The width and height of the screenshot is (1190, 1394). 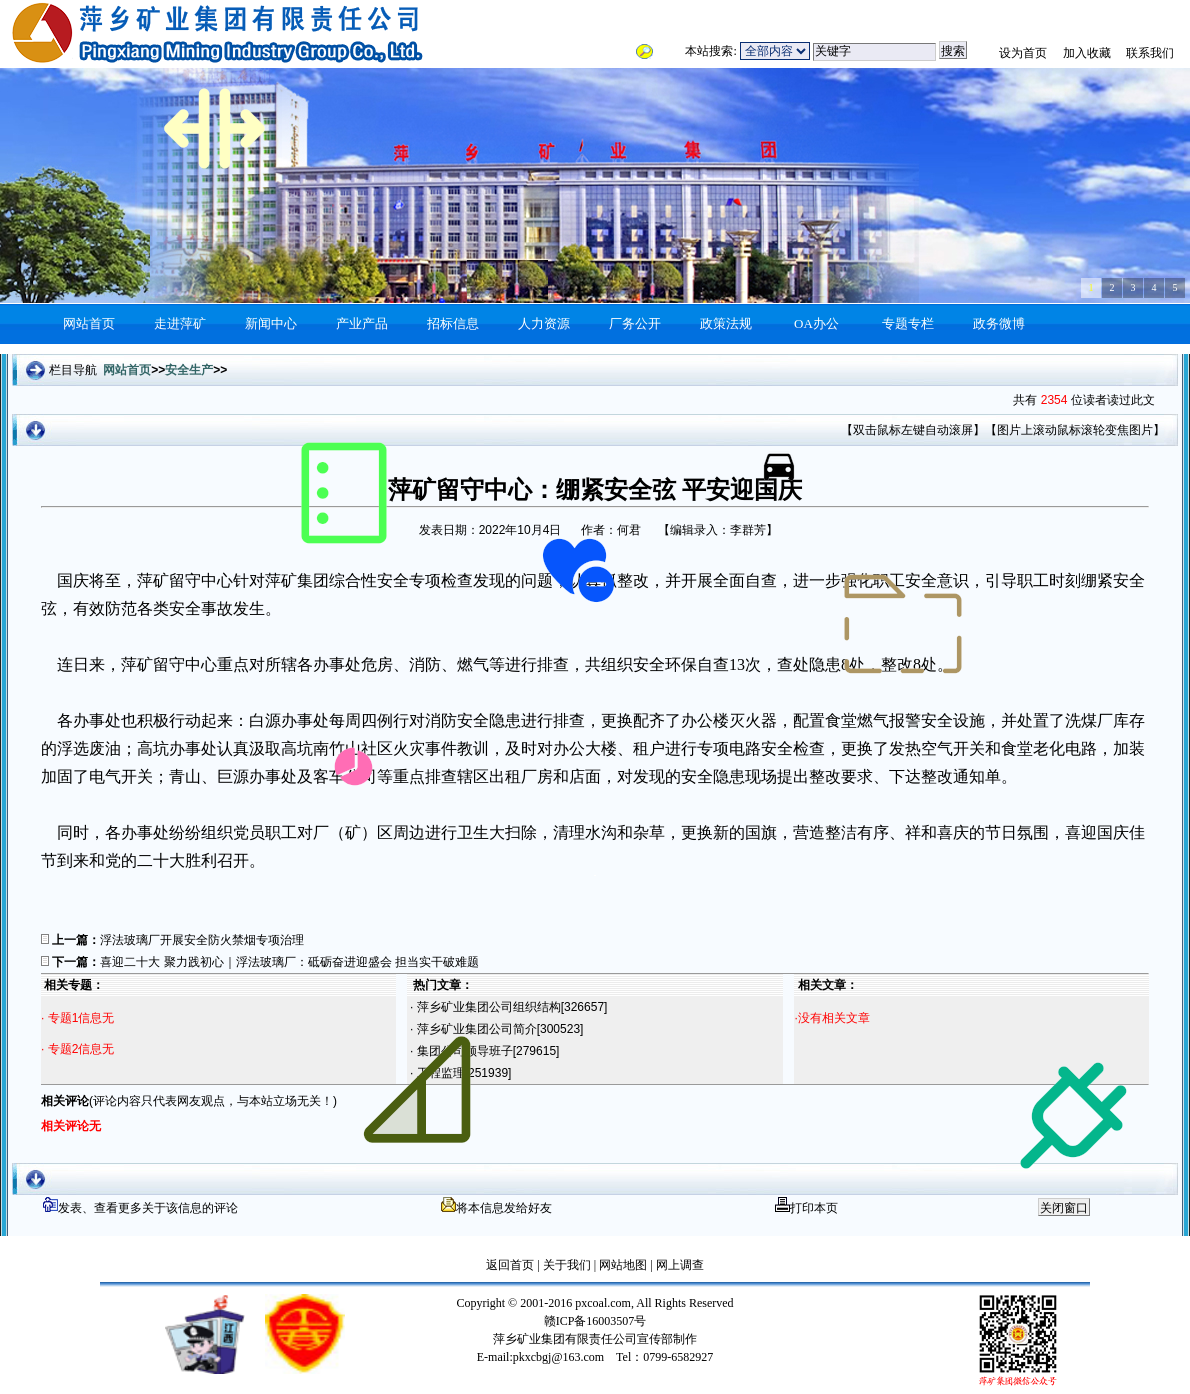 What do you see at coordinates (779, 467) in the screenshot?
I see `estimated time of arrival for your ride` at bounding box center [779, 467].